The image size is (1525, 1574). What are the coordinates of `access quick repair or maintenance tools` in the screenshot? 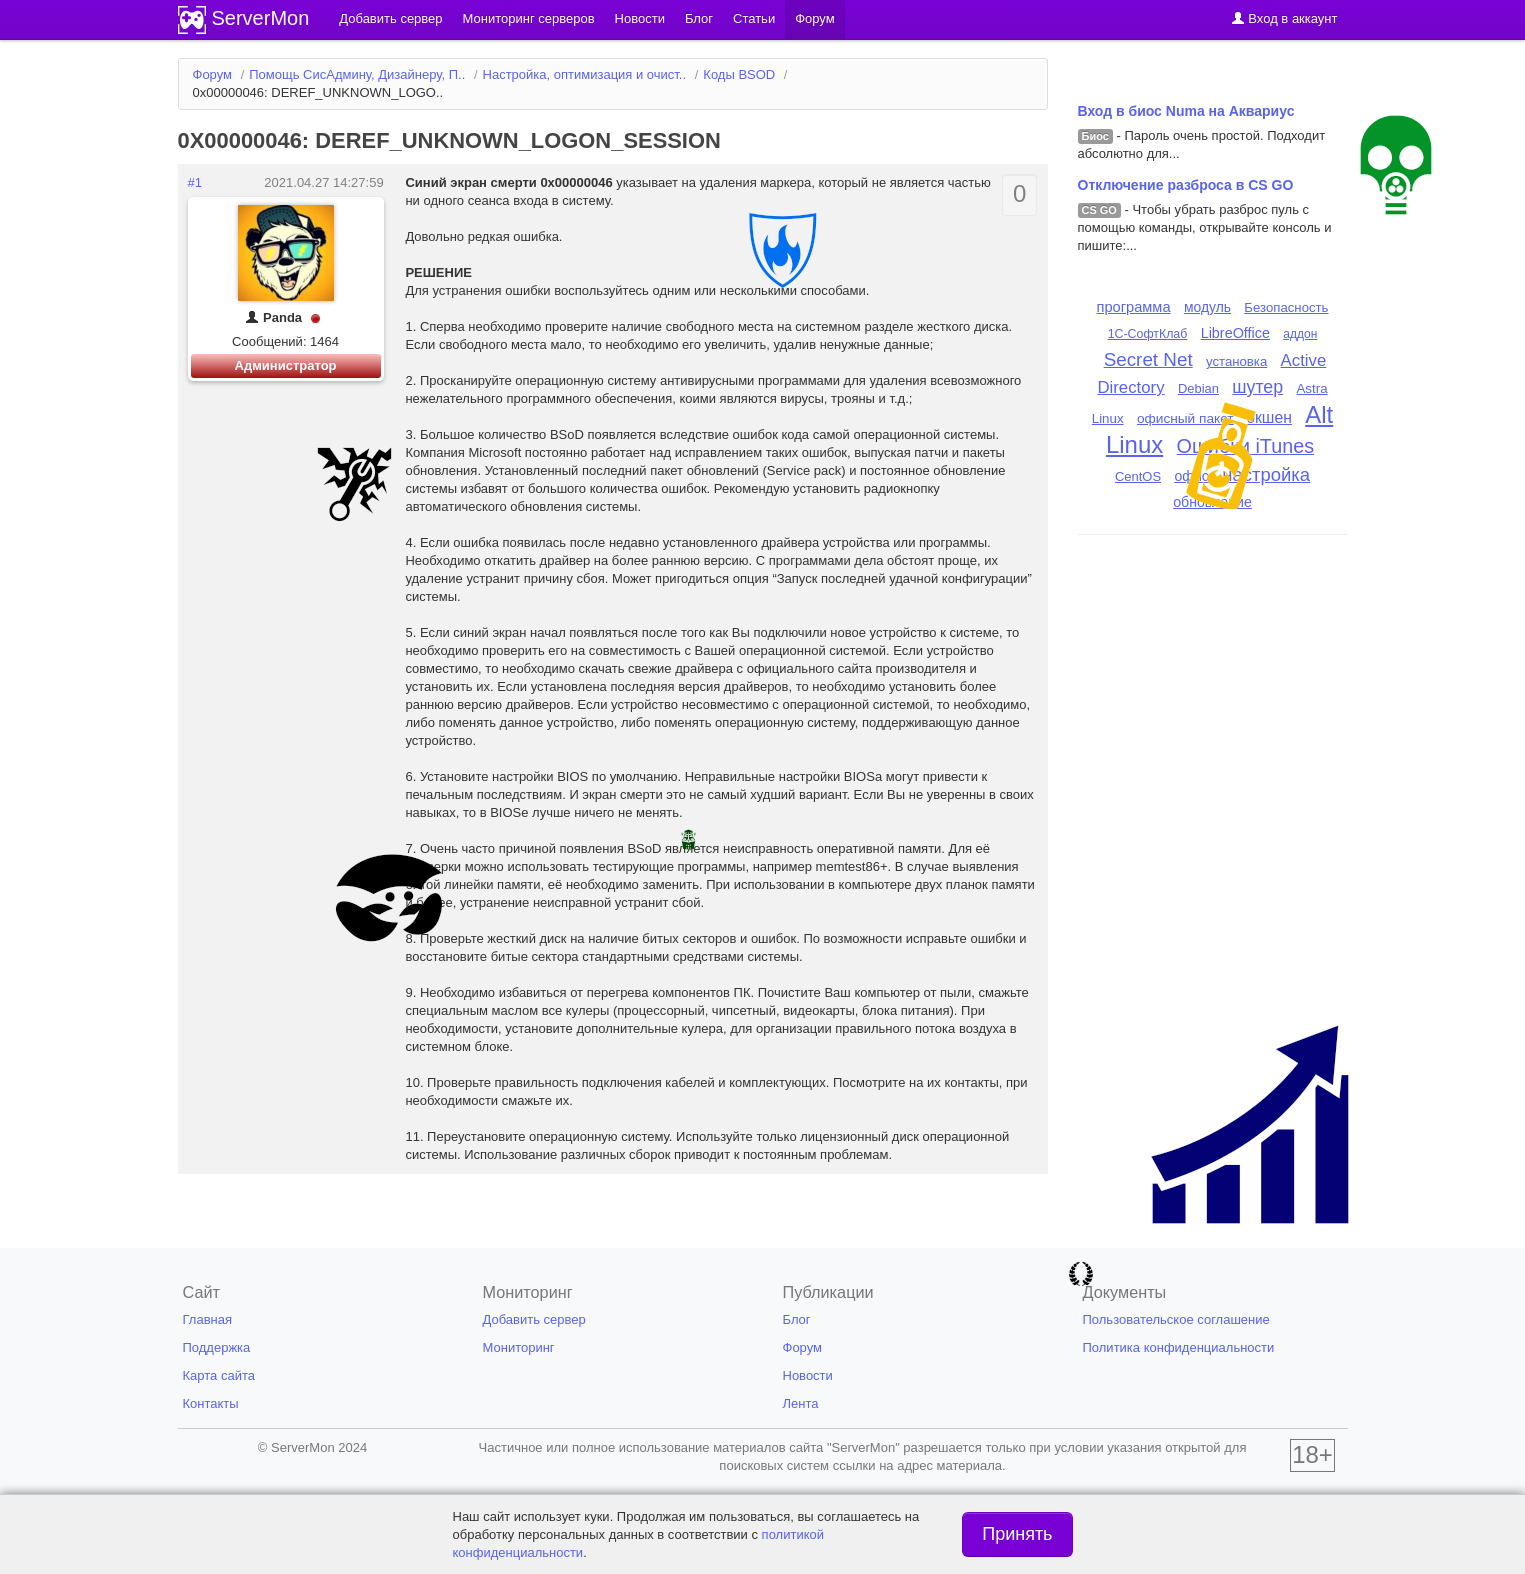 It's located at (354, 484).